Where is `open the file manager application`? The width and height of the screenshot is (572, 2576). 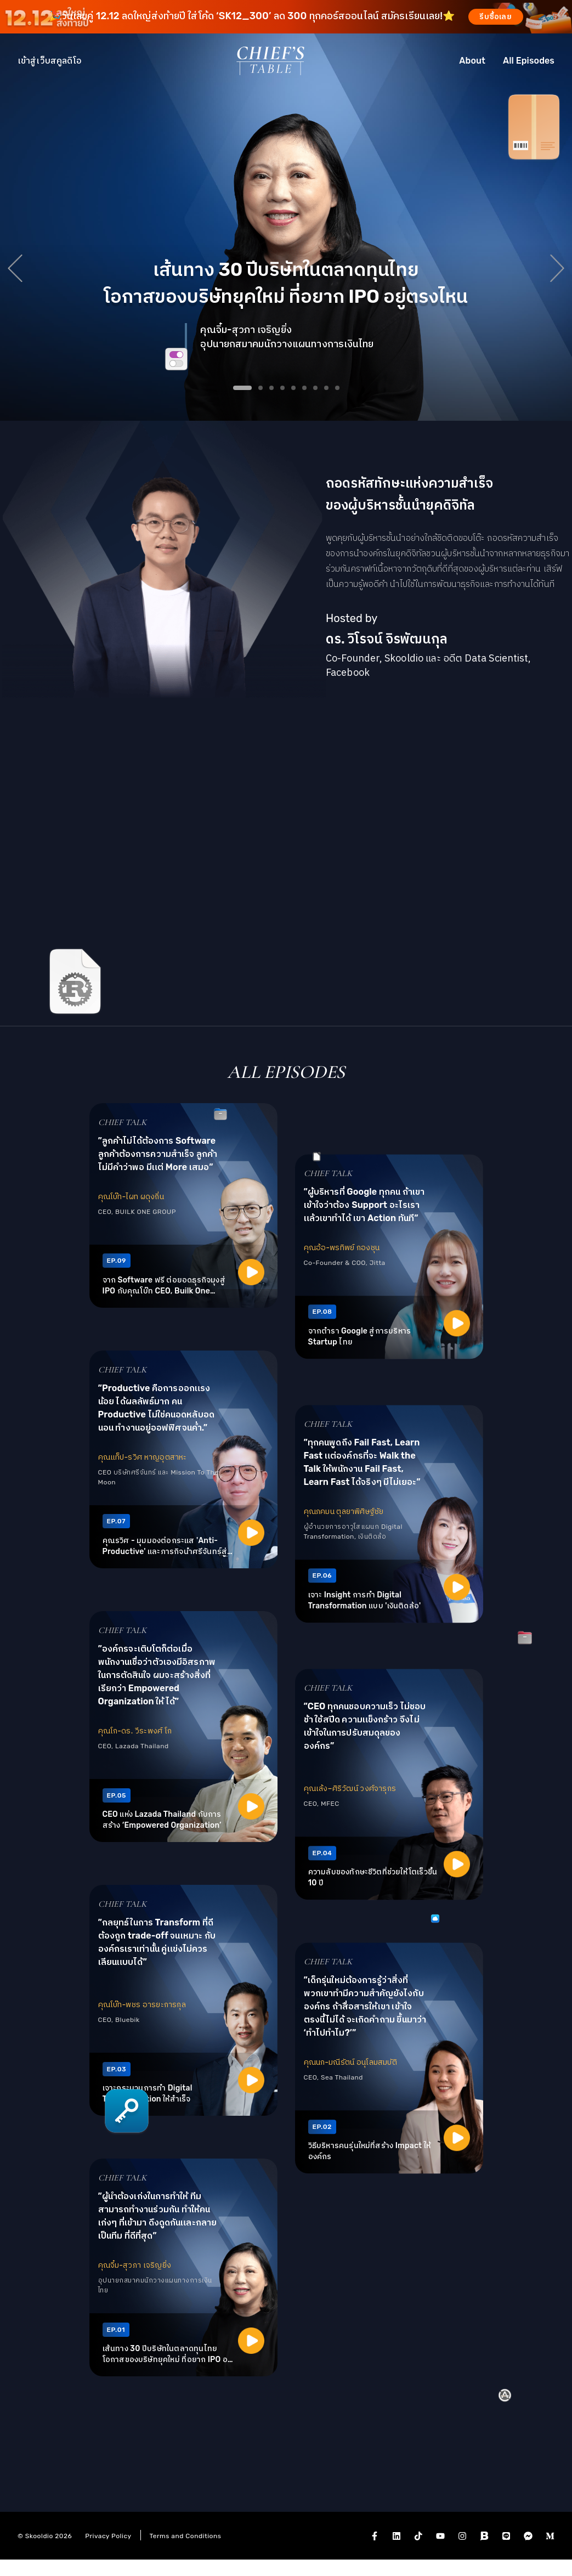
open the file manager application is located at coordinates (220, 1114).